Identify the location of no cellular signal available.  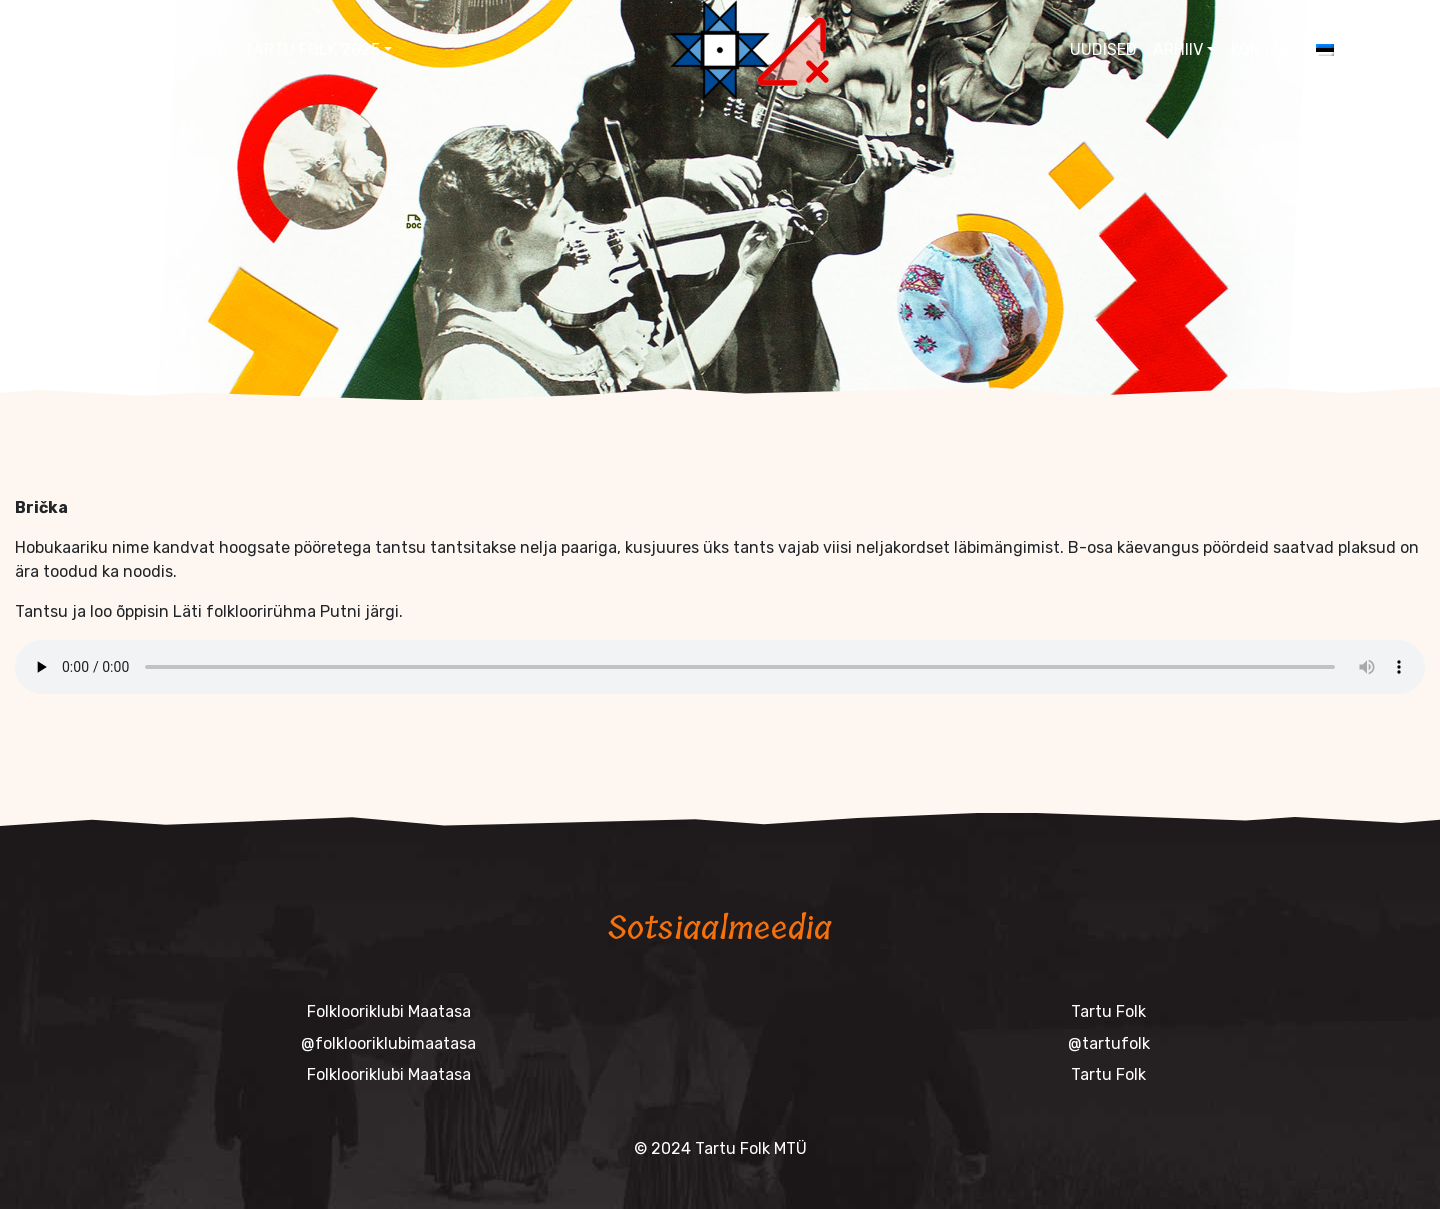
(797, 54).